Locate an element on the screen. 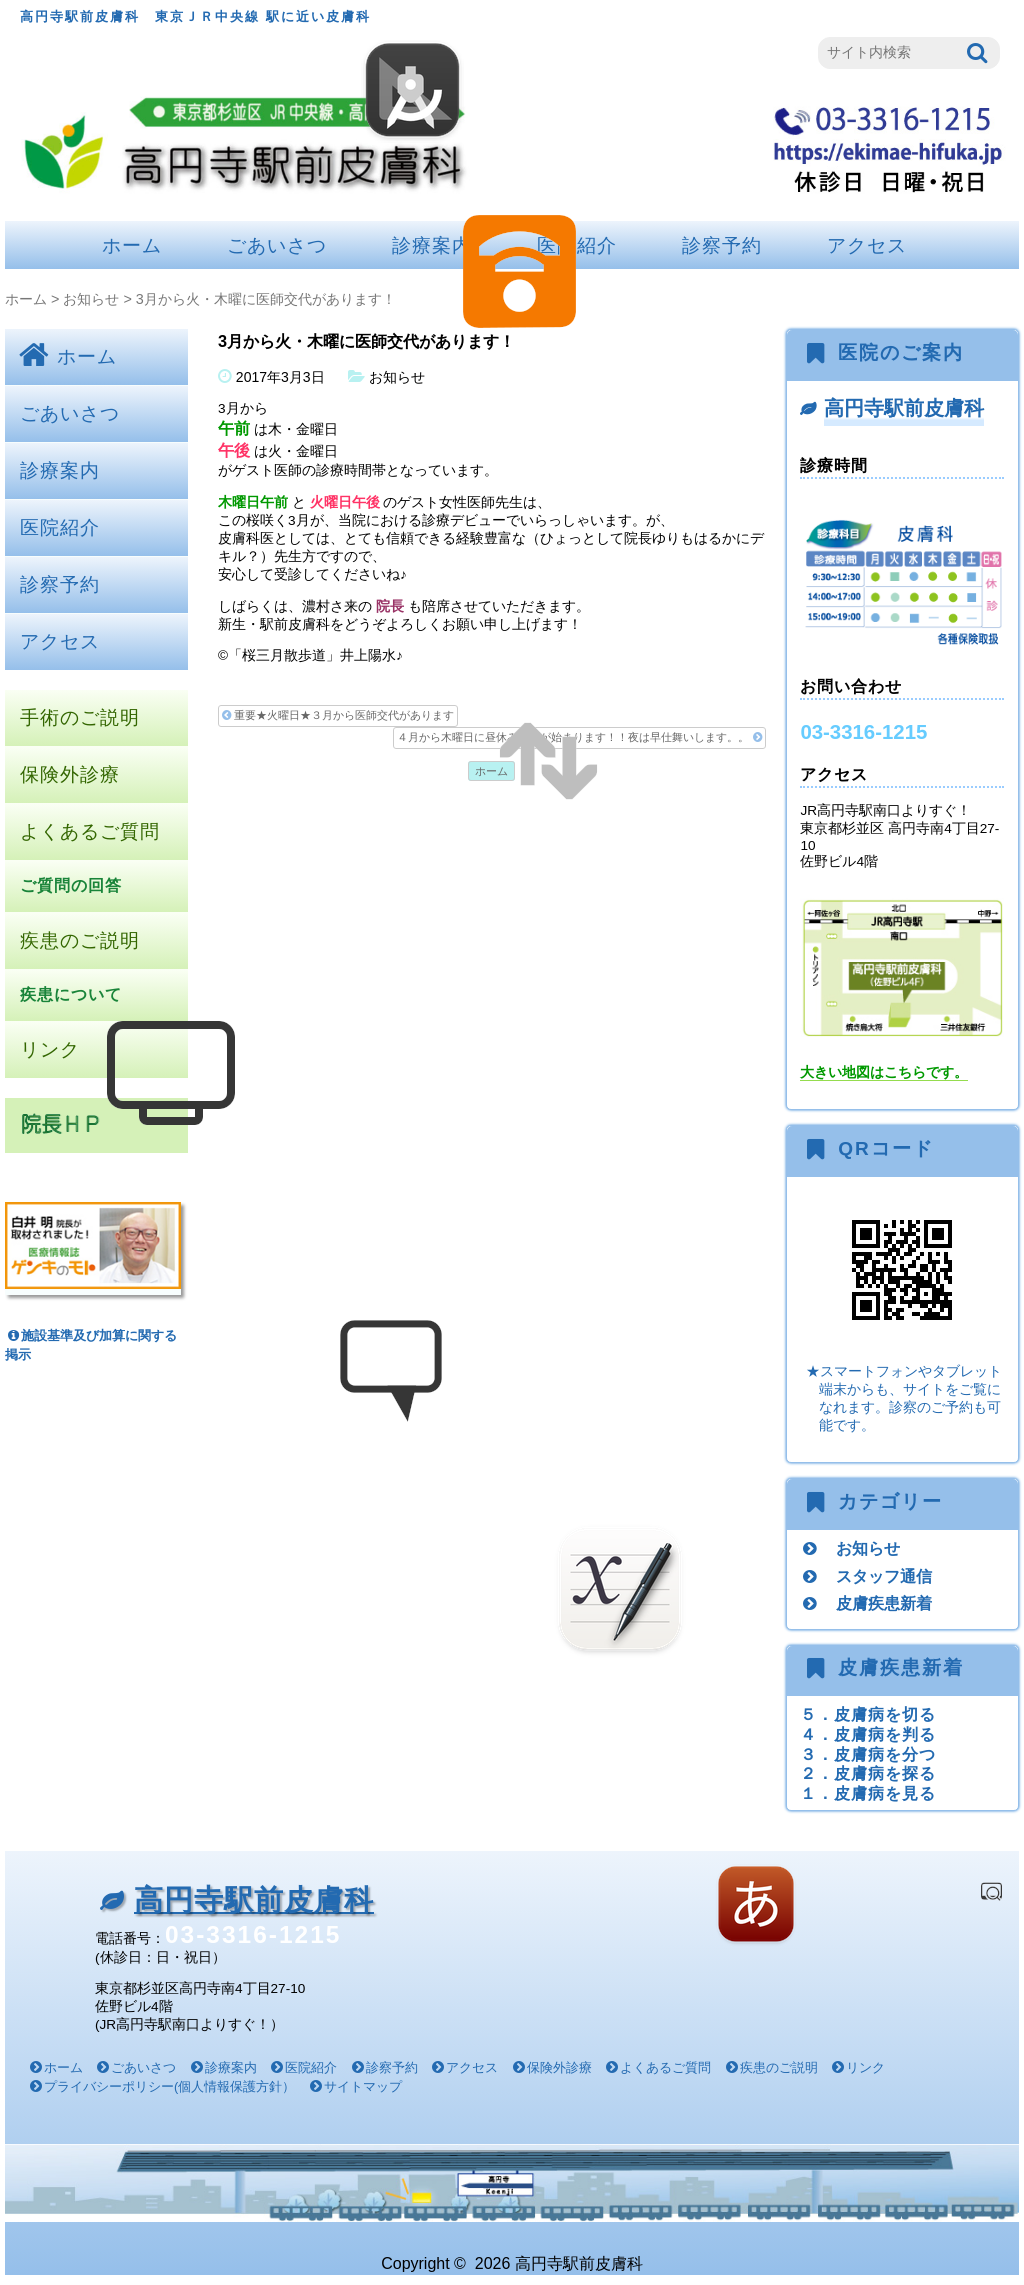  open Xournal++ note-taking app is located at coordinates (620, 1589).